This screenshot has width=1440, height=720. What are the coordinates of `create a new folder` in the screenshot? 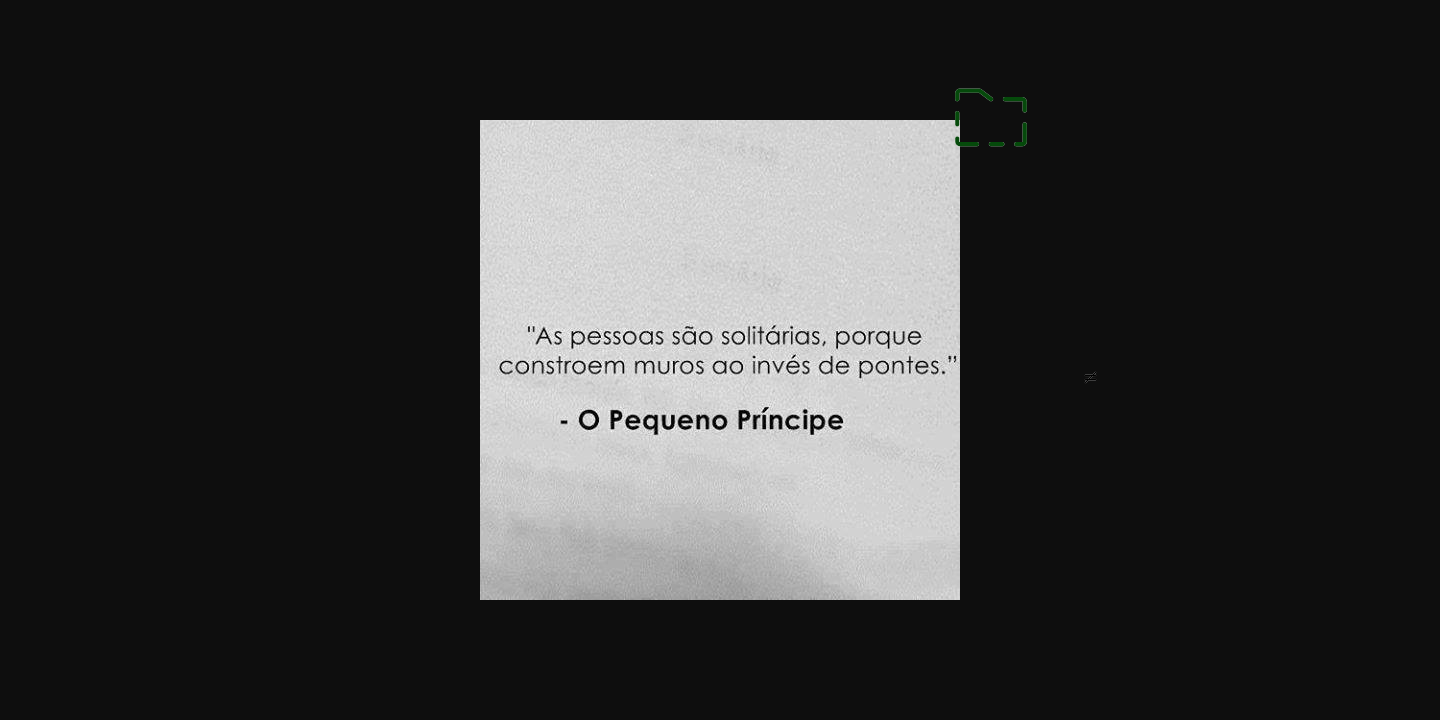 It's located at (991, 116).